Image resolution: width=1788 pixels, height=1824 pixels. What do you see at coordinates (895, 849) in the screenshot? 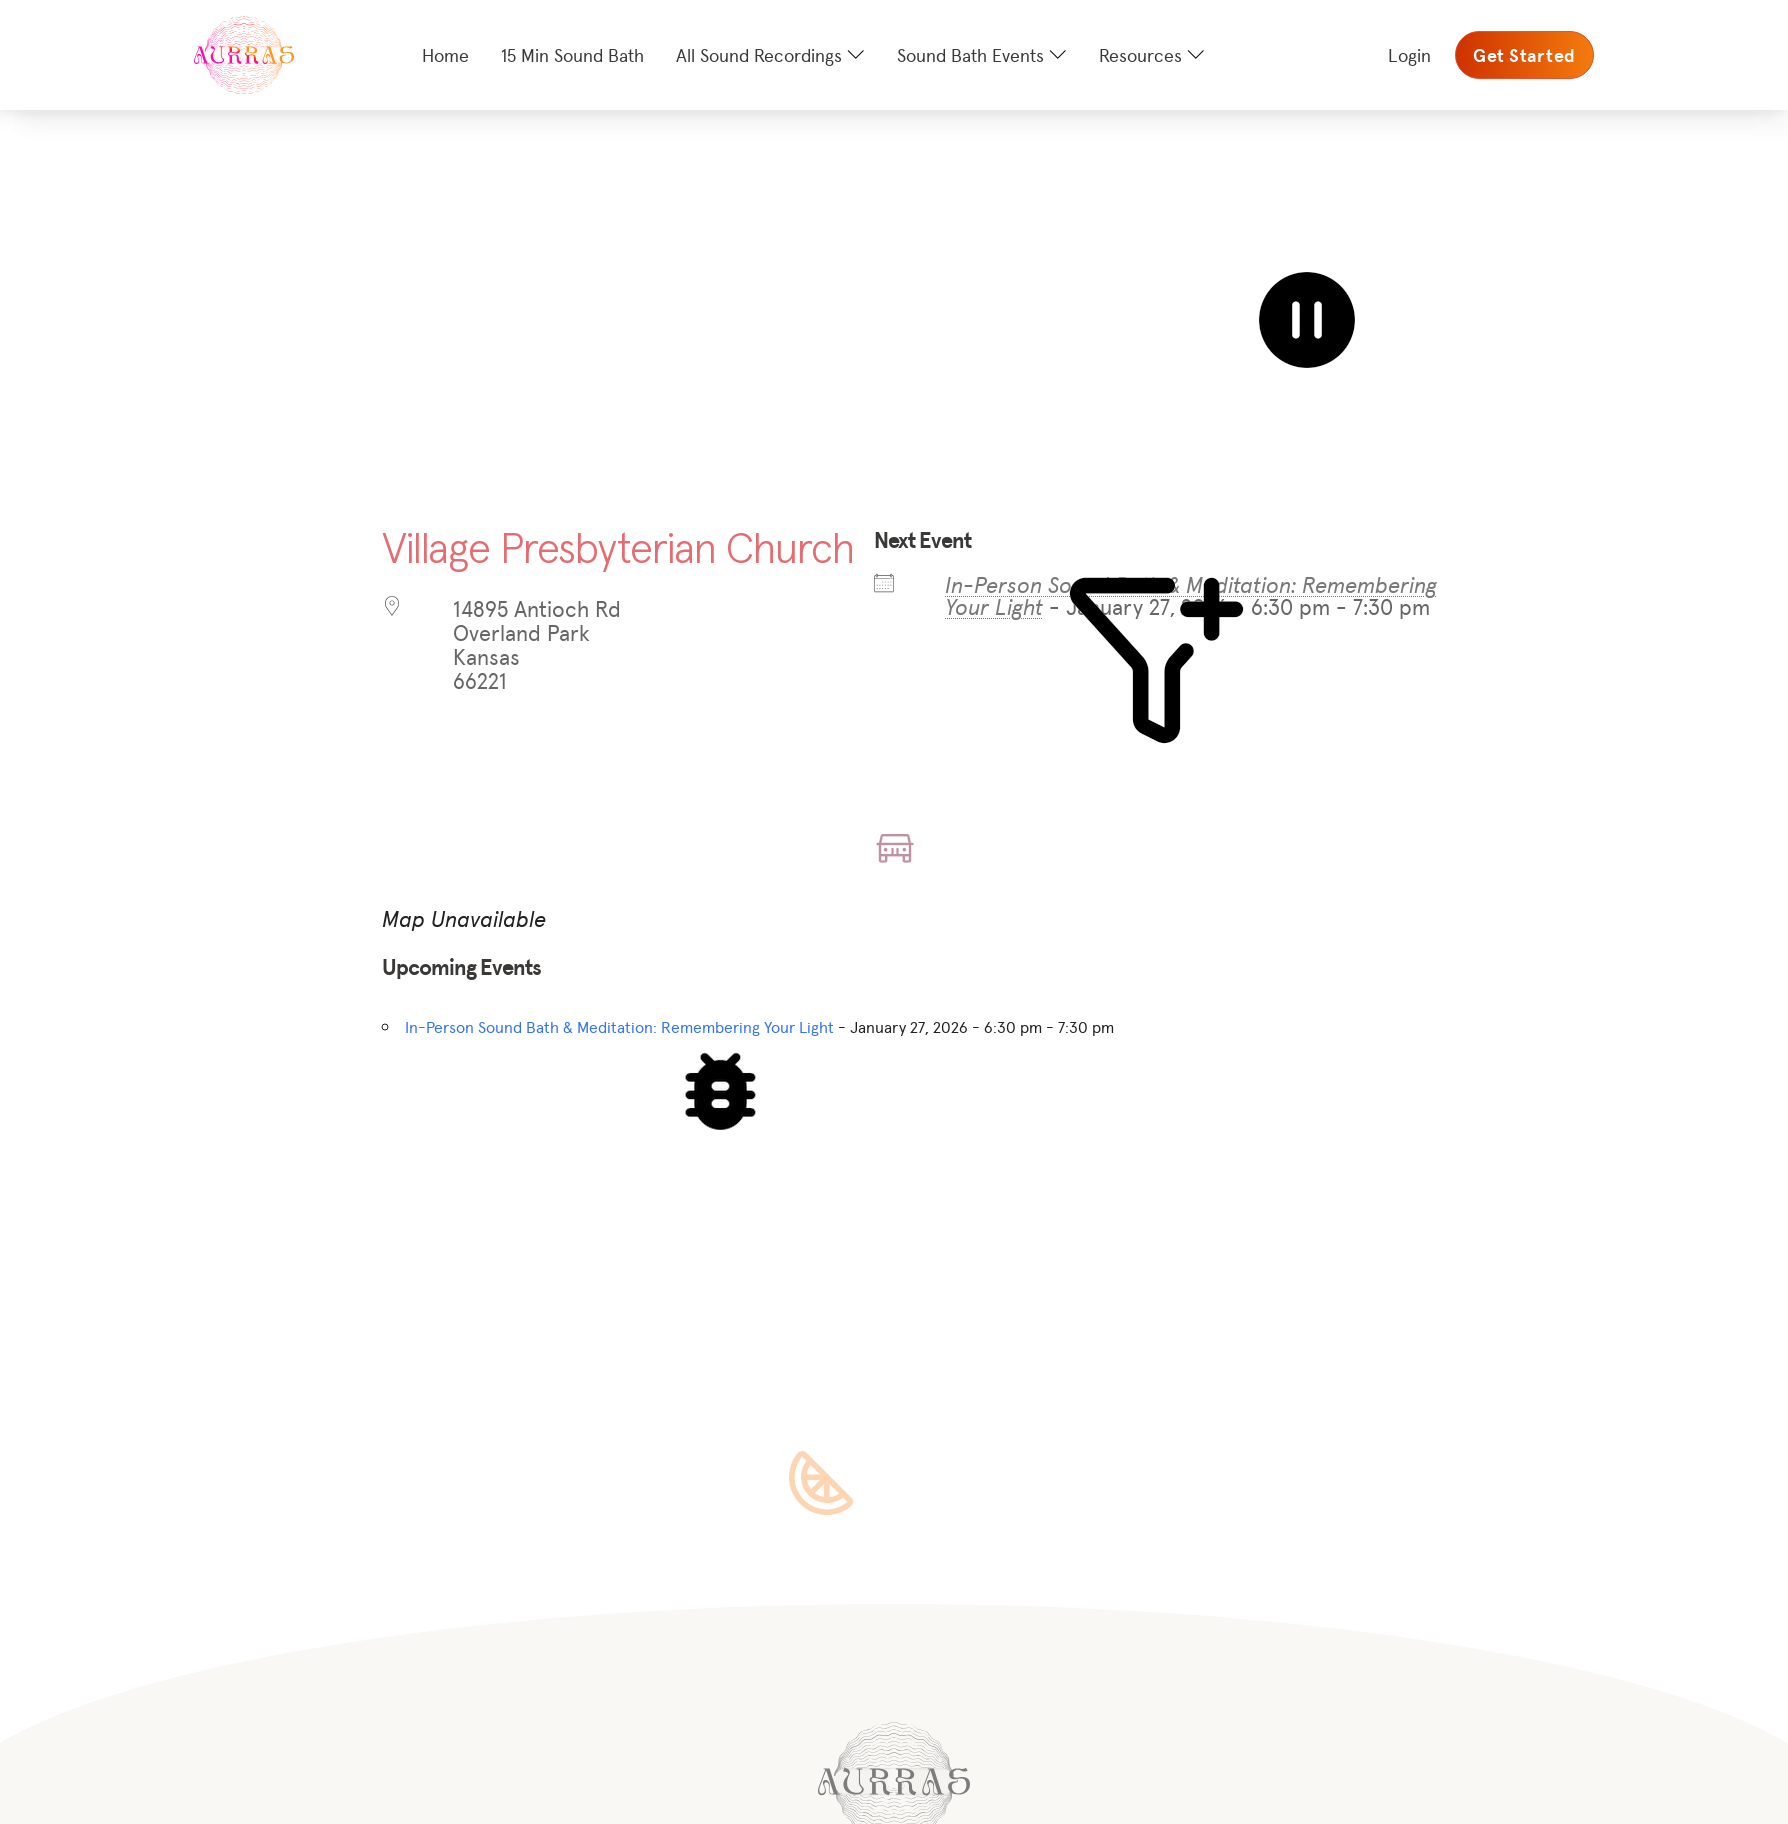
I see `select vehicle type as jeep or SUV` at bounding box center [895, 849].